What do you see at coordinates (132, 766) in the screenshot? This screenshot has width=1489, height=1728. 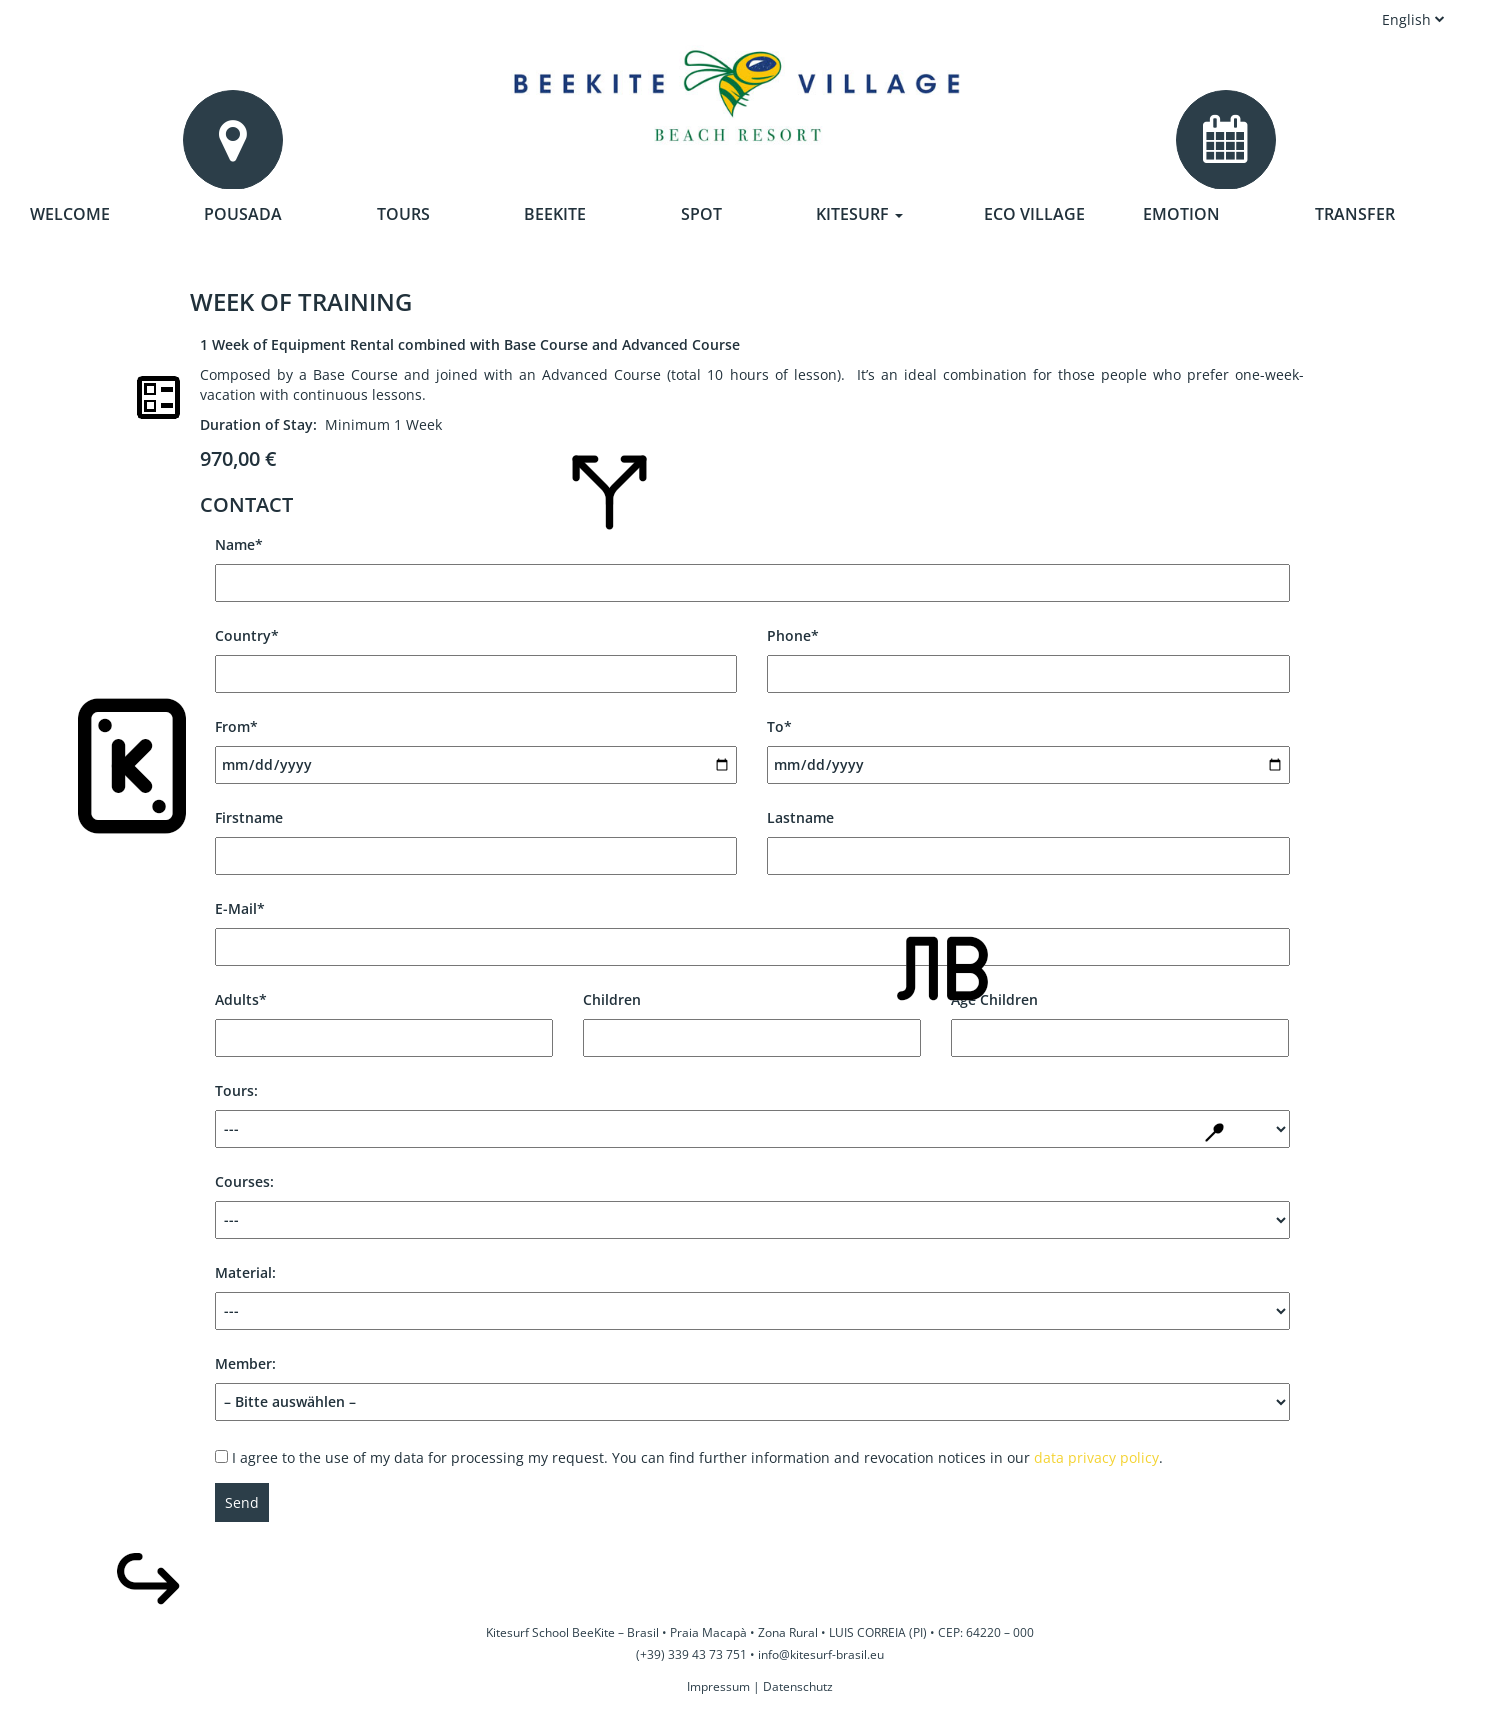 I see `king playing card in a card game app` at bounding box center [132, 766].